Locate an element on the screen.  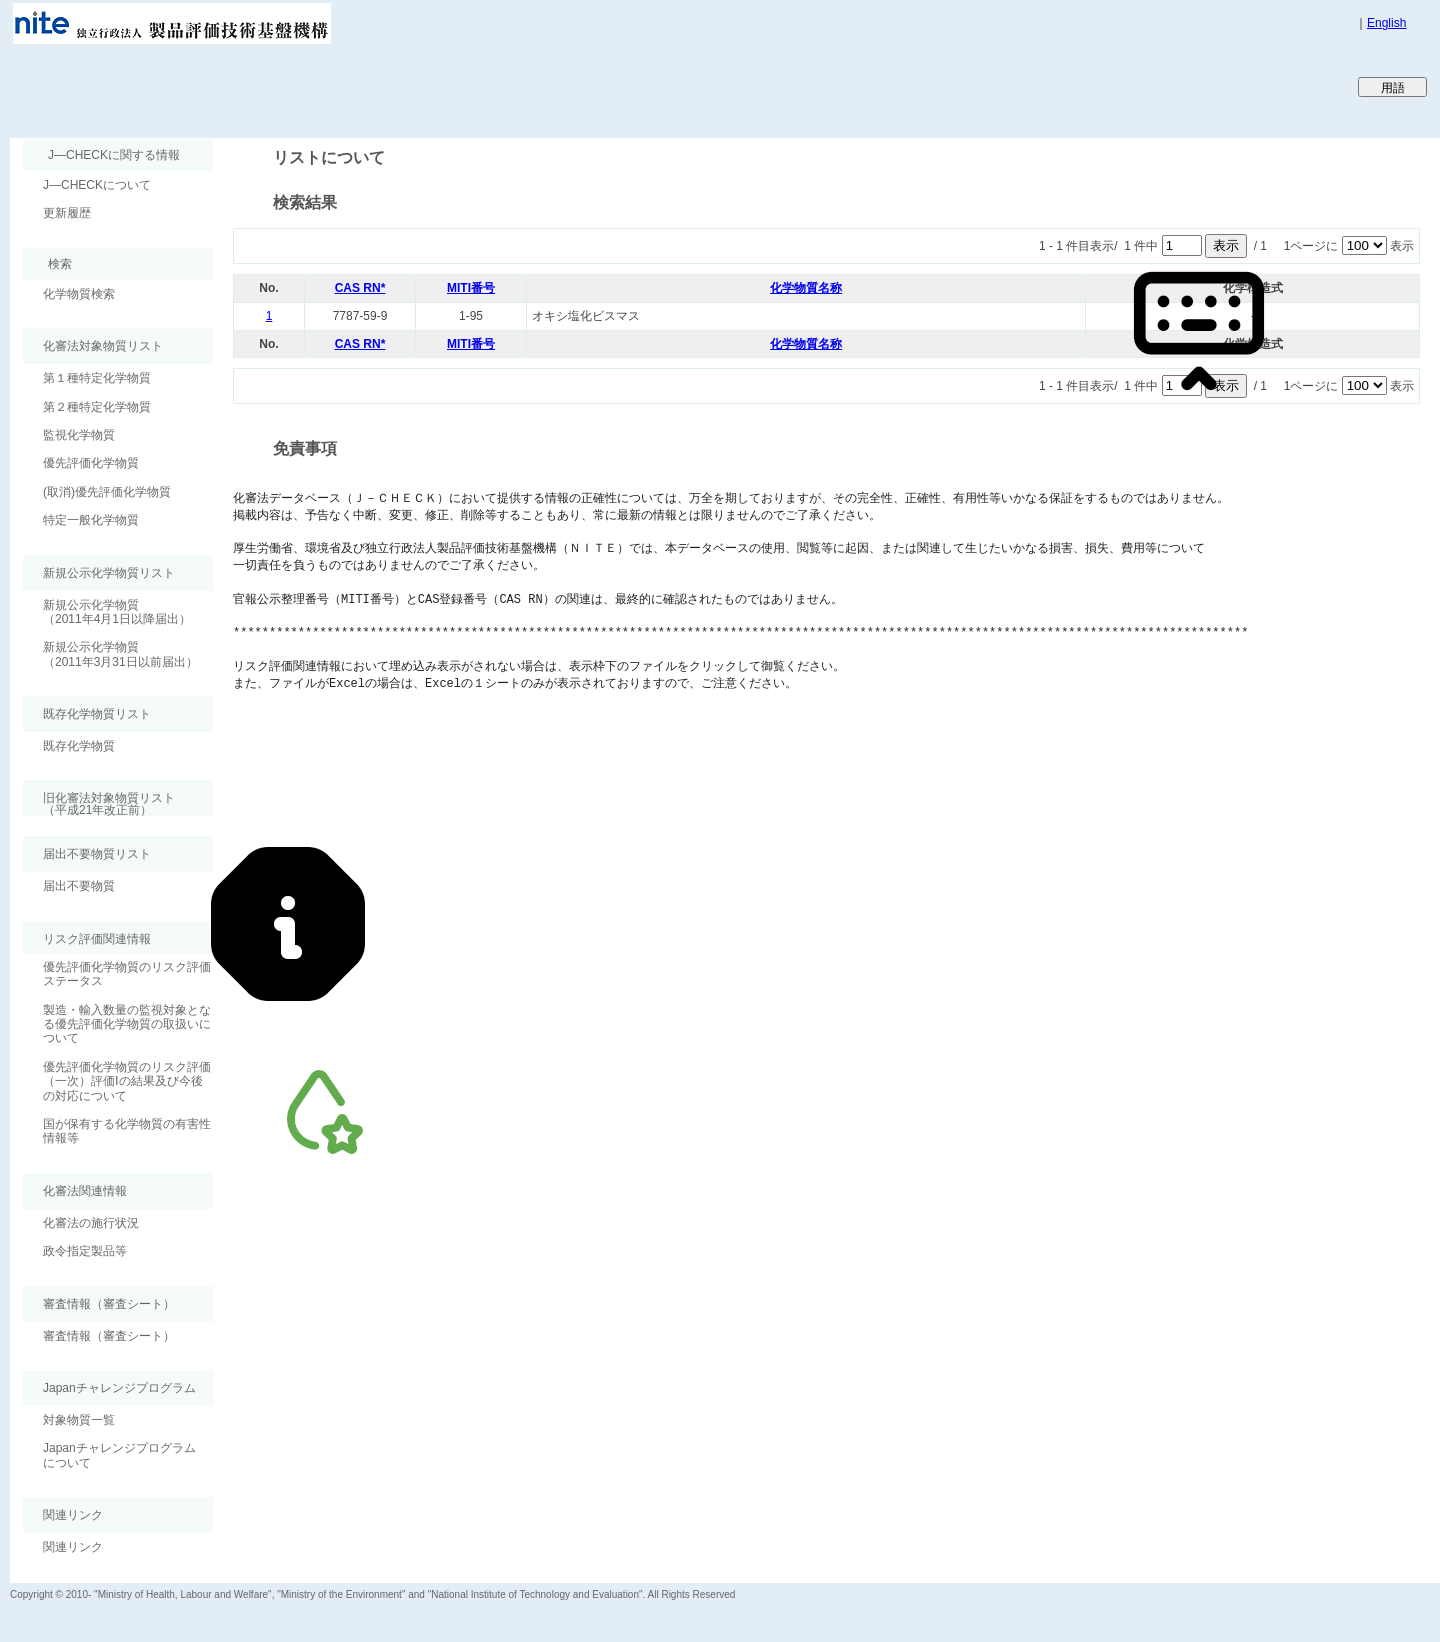
view more information or details is located at coordinates (288, 924).